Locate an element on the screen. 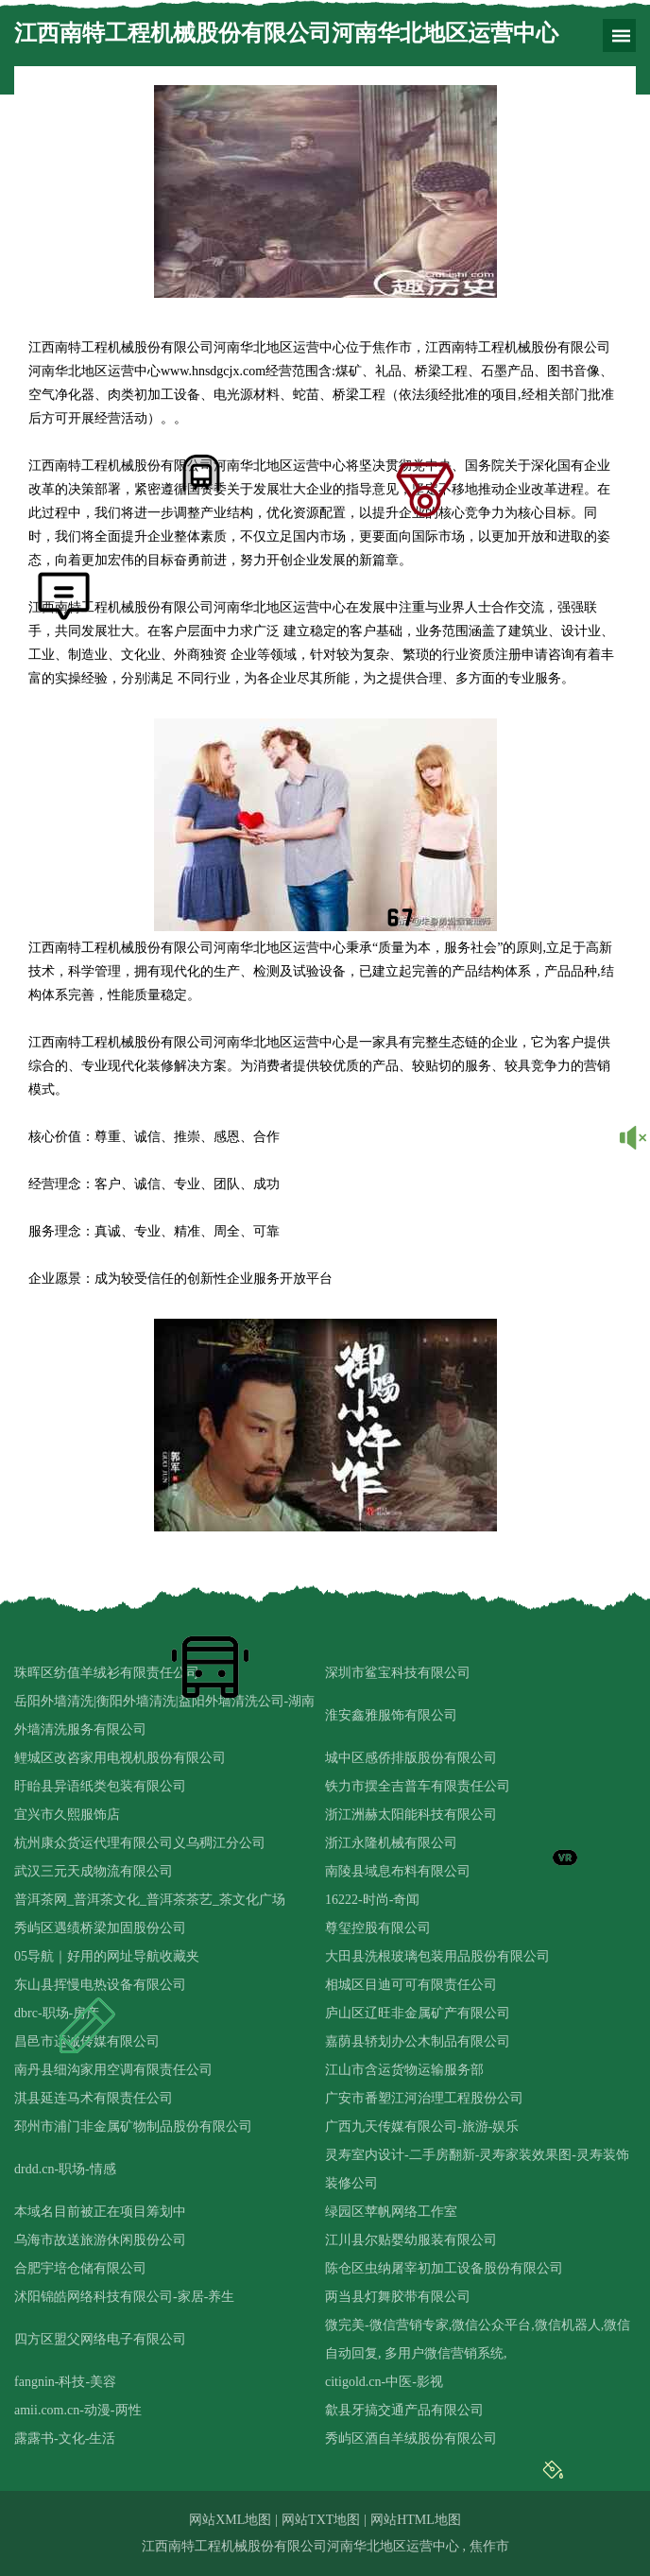  edit or modify content is located at coordinates (86, 2027).